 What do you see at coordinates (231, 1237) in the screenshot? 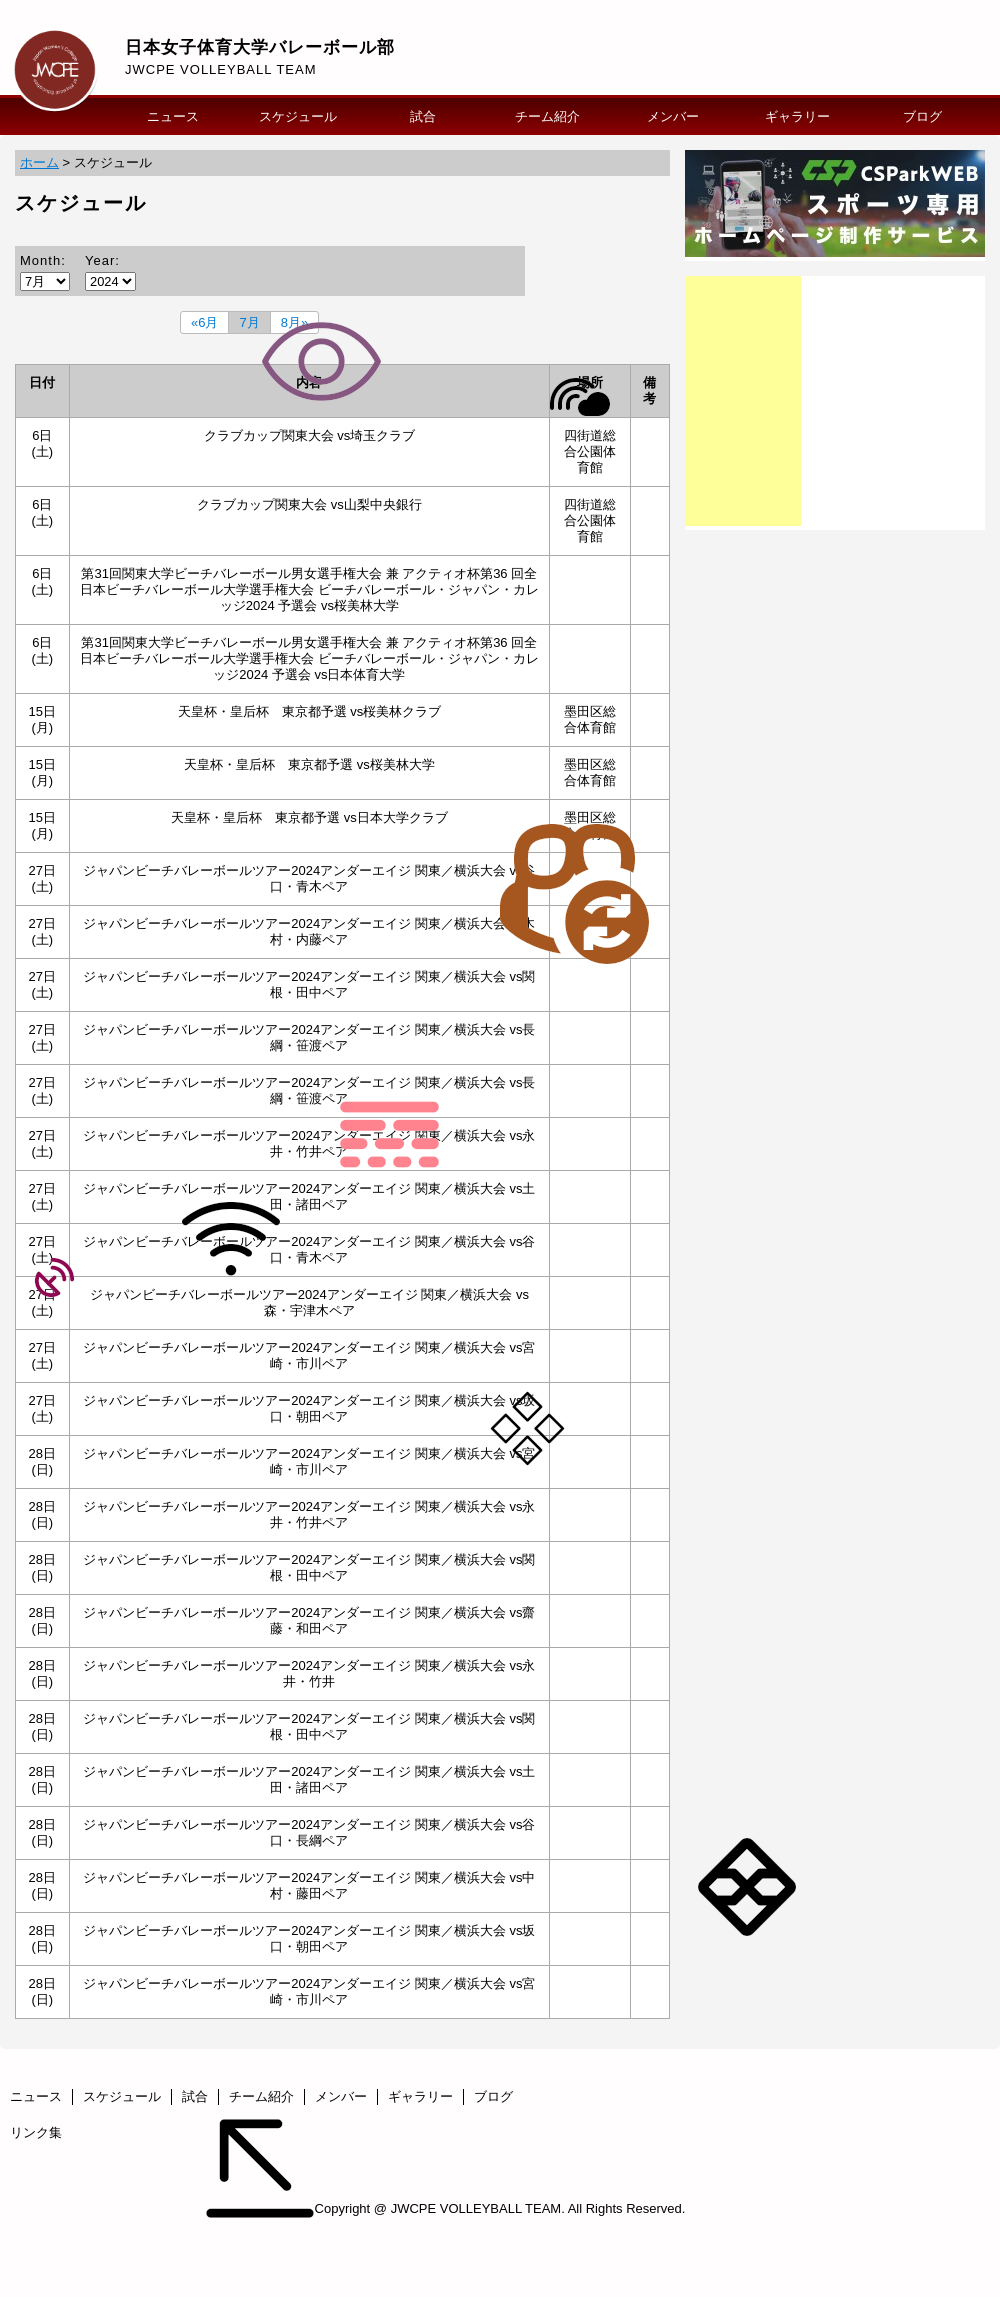
I see `indicates strong wifi connection` at bounding box center [231, 1237].